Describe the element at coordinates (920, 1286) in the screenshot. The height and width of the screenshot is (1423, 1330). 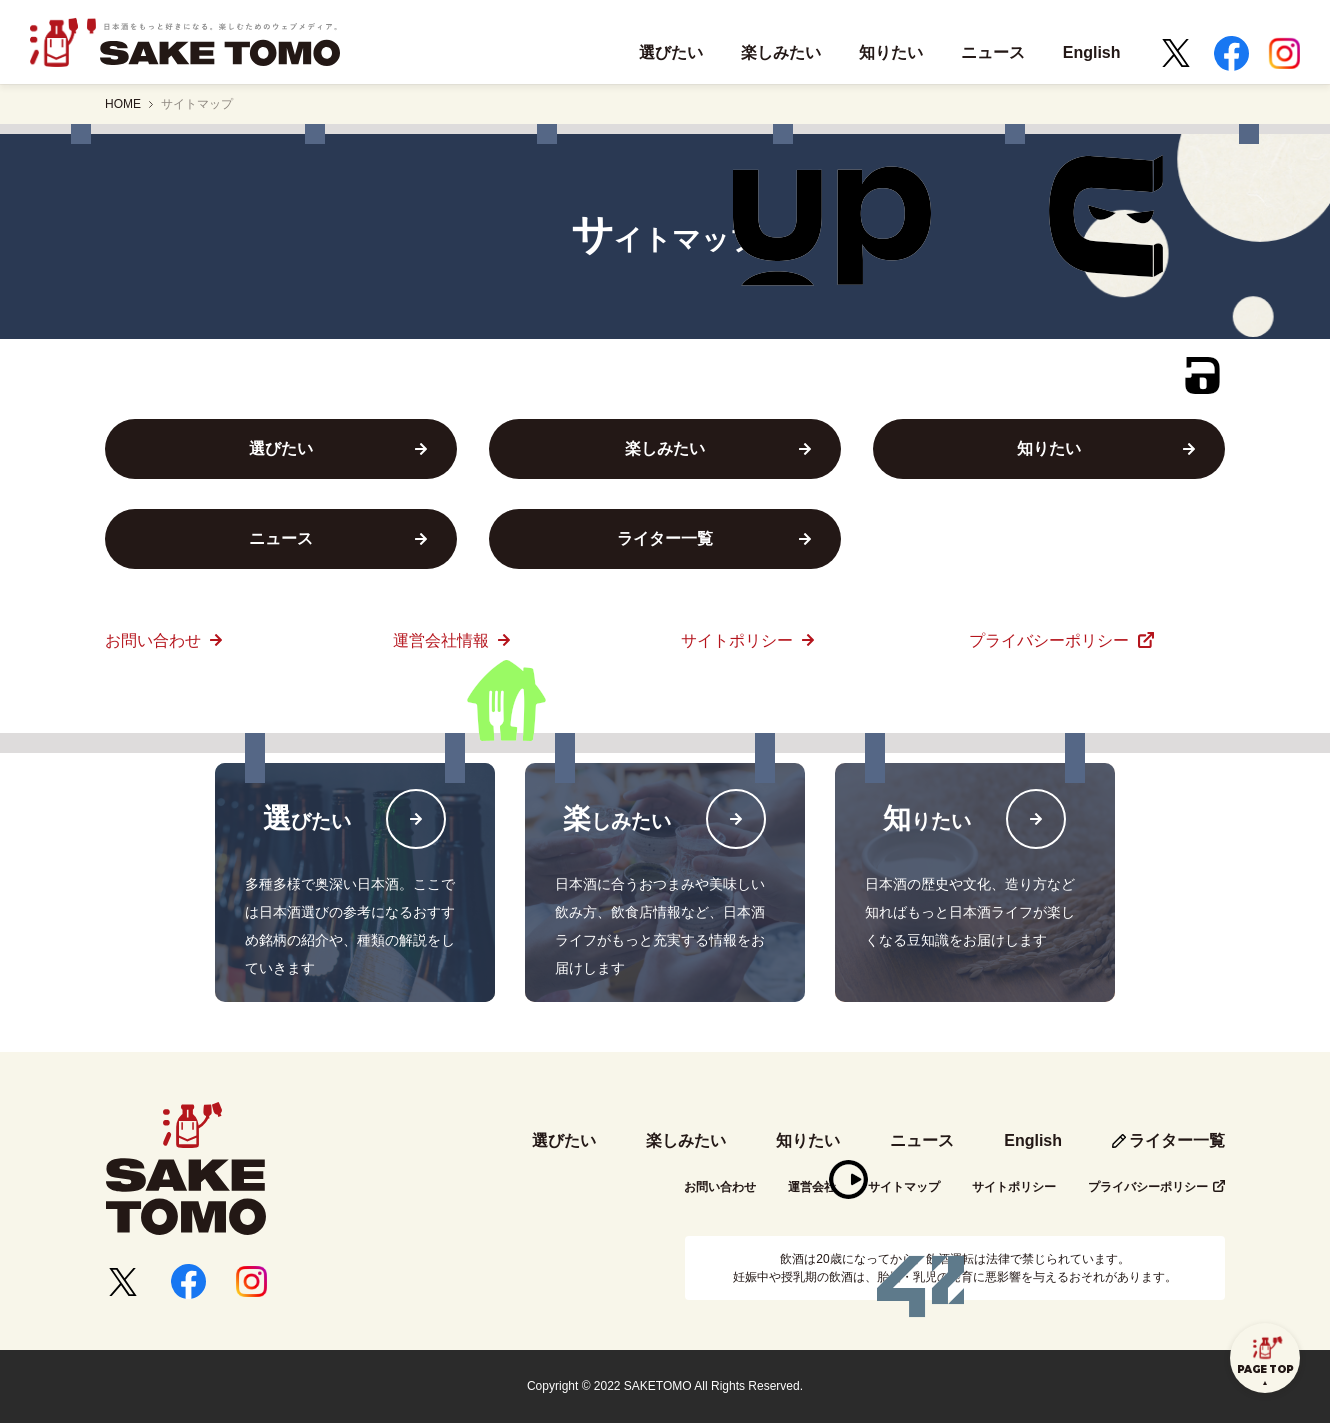
I see `42 coding school logo` at that location.